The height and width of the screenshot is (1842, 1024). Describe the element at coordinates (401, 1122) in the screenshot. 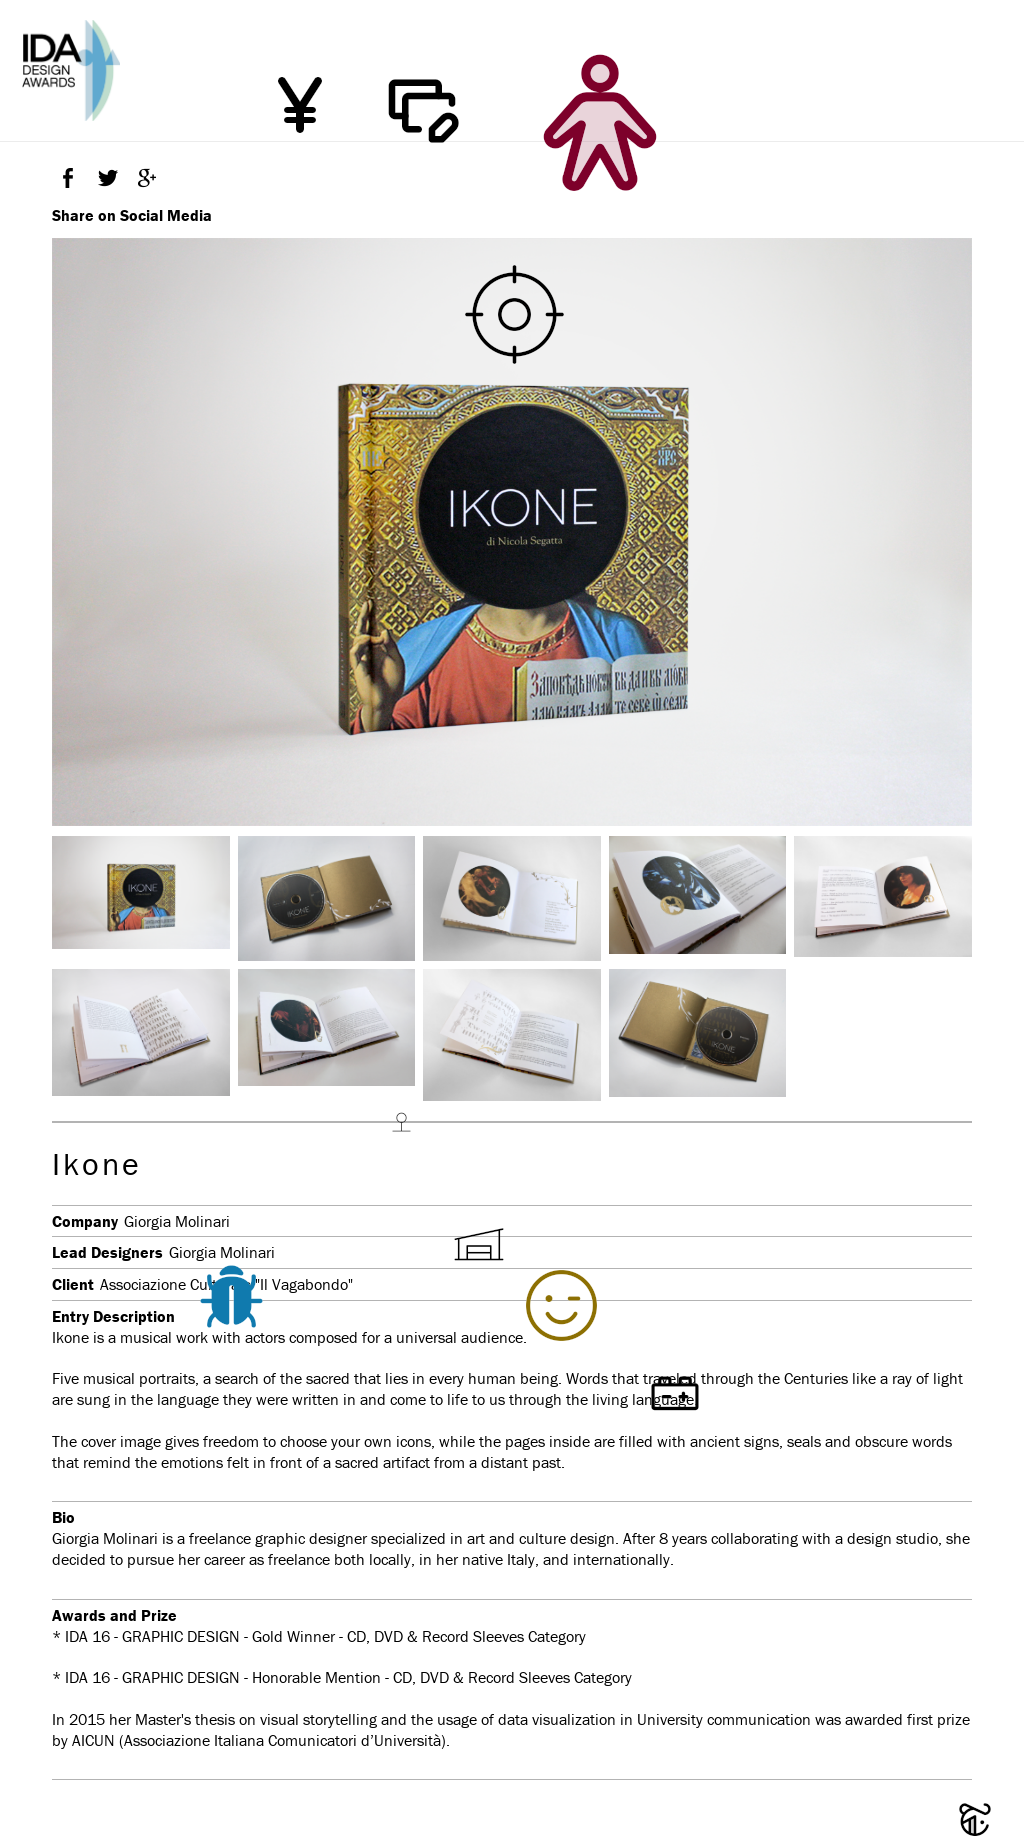

I see `mark a location on the map` at that location.